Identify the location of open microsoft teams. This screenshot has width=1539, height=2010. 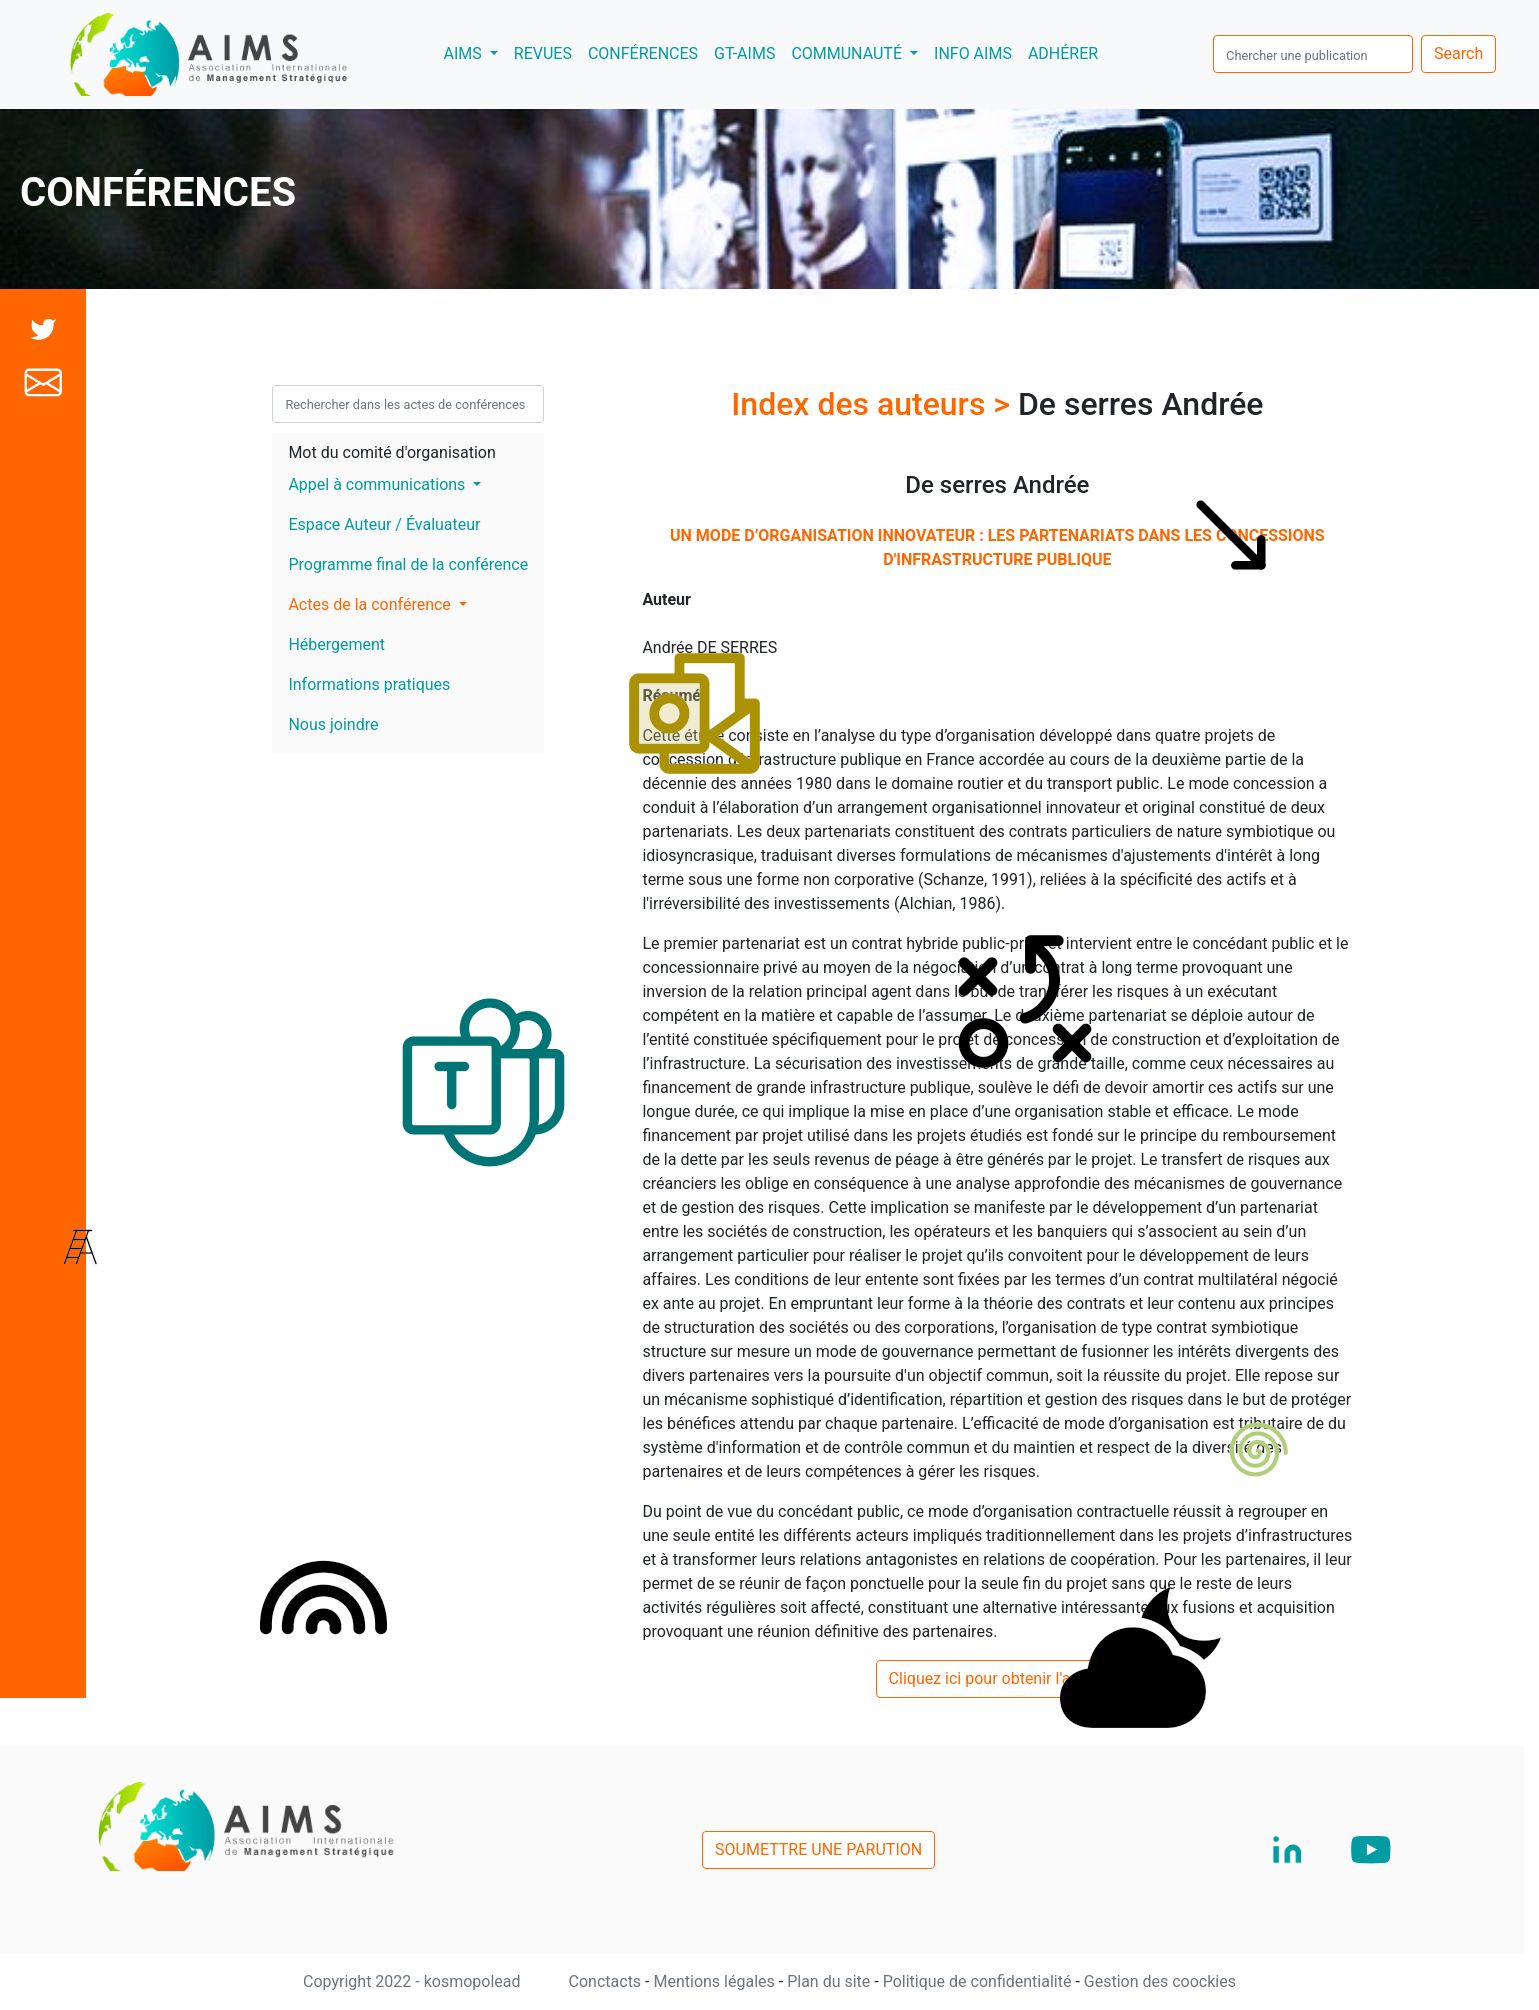
(483, 1085).